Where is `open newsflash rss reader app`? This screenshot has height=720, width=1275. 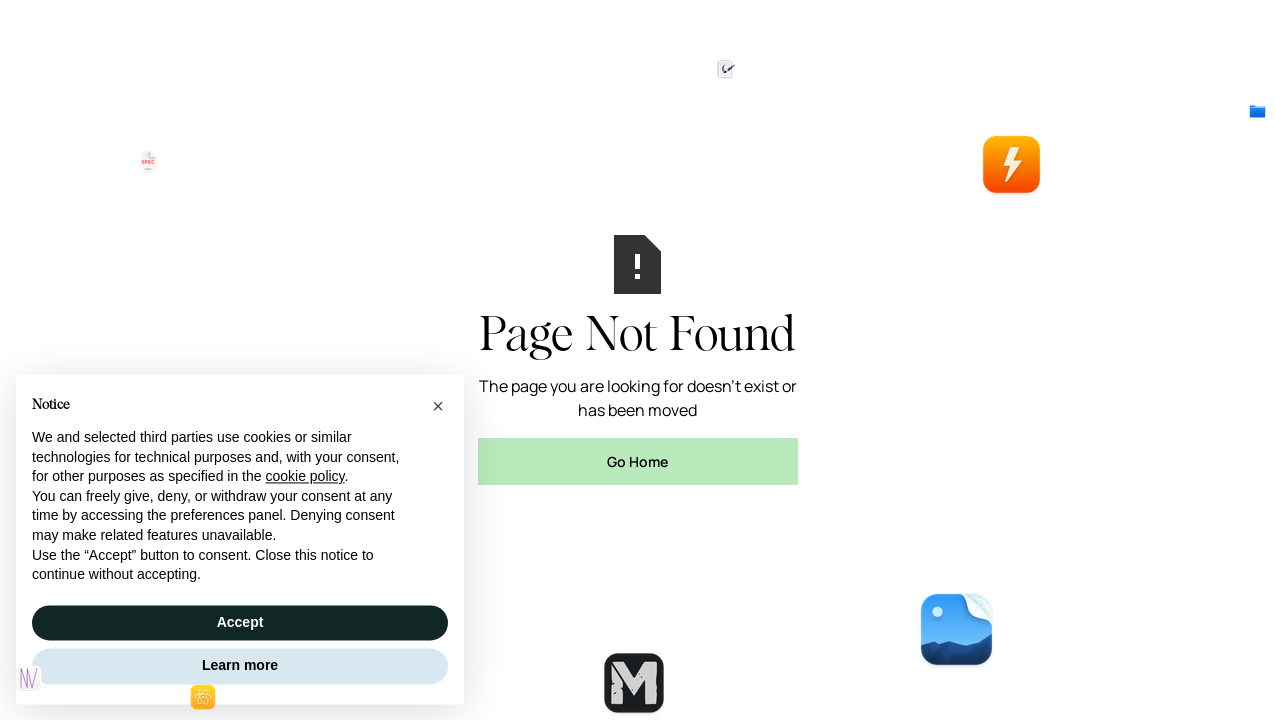
open newsflash rss reader app is located at coordinates (1011, 164).